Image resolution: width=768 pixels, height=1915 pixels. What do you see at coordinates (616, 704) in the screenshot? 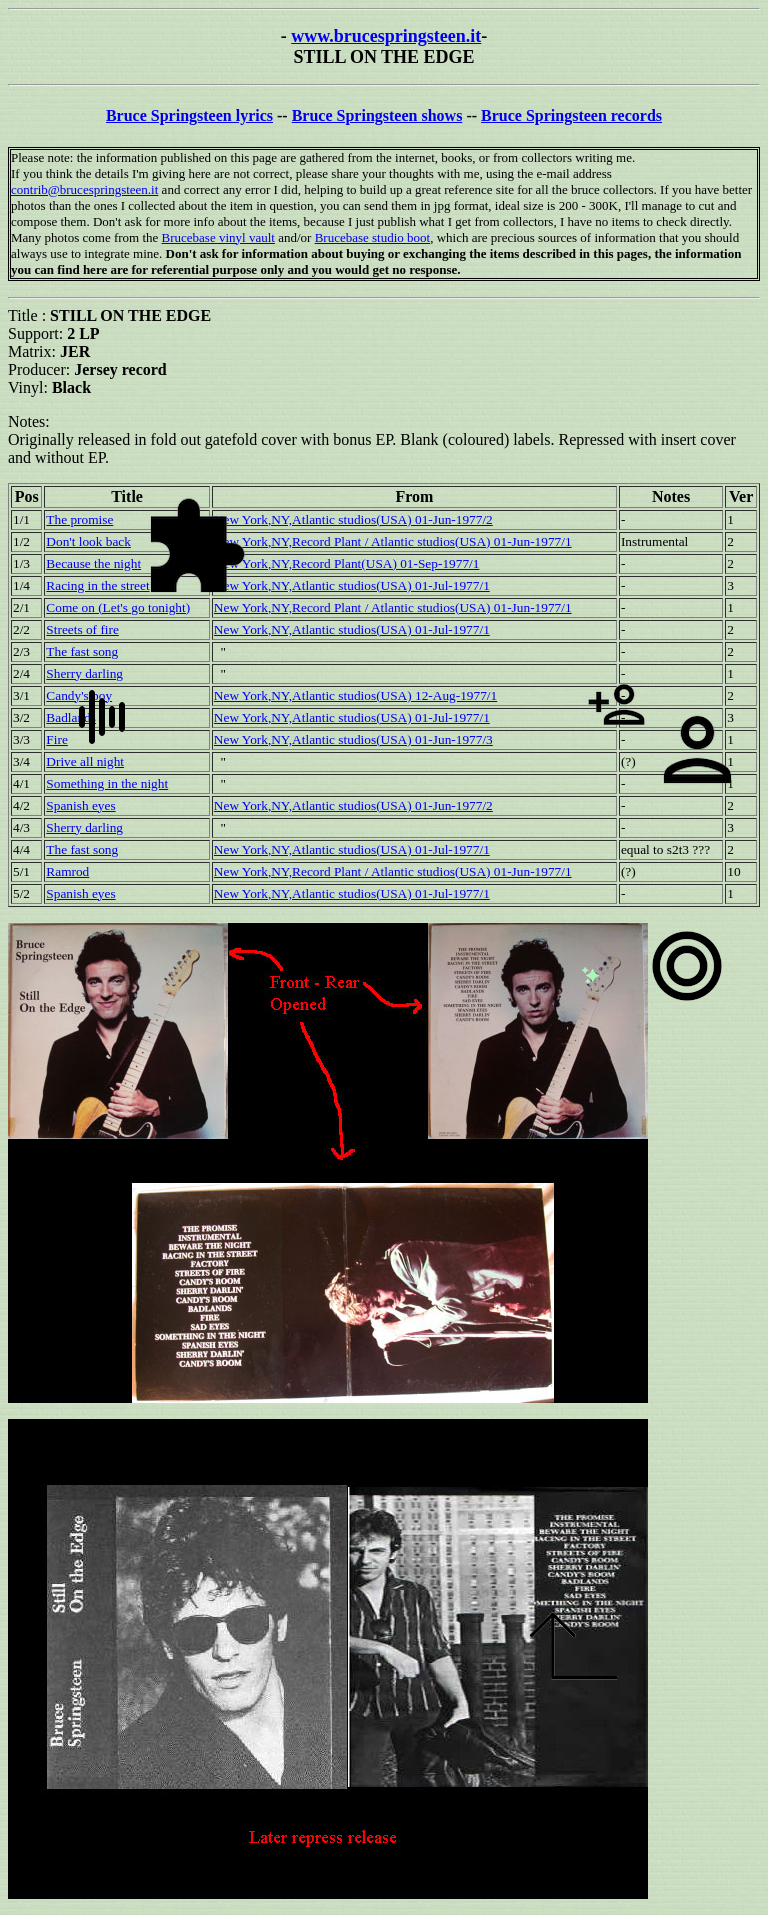
I see `add a new contact` at bounding box center [616, 704].